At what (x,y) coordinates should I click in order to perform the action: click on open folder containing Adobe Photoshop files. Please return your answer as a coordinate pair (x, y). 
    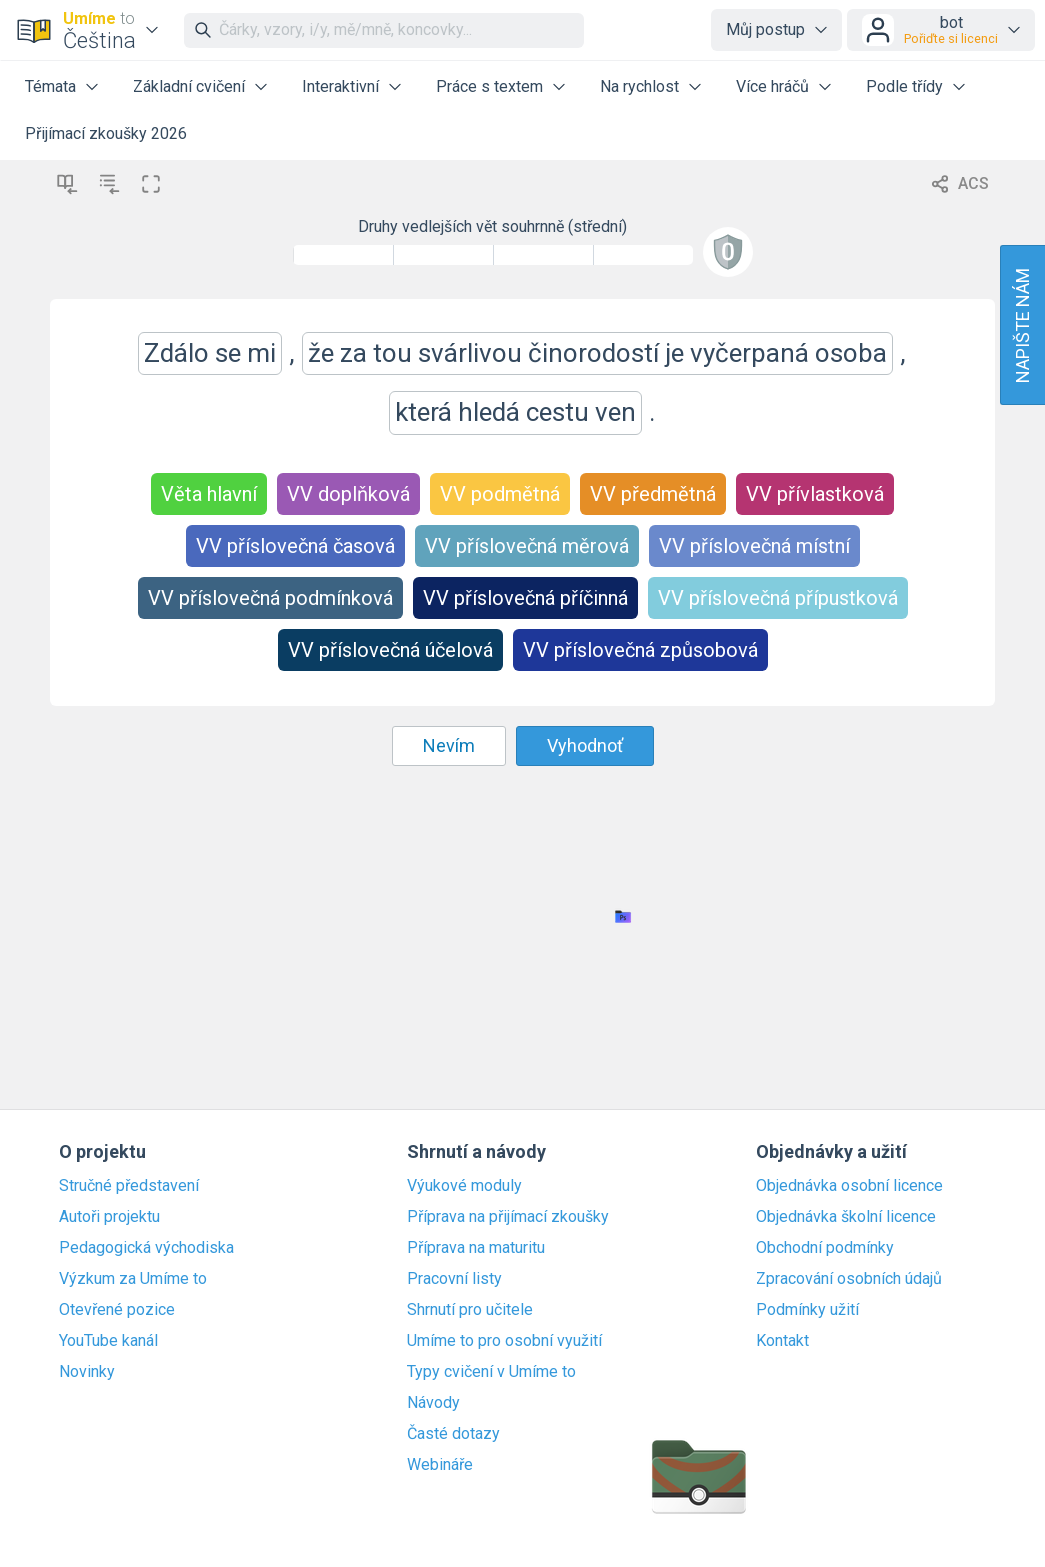
    Looking at the image, I should click on (623, 917).